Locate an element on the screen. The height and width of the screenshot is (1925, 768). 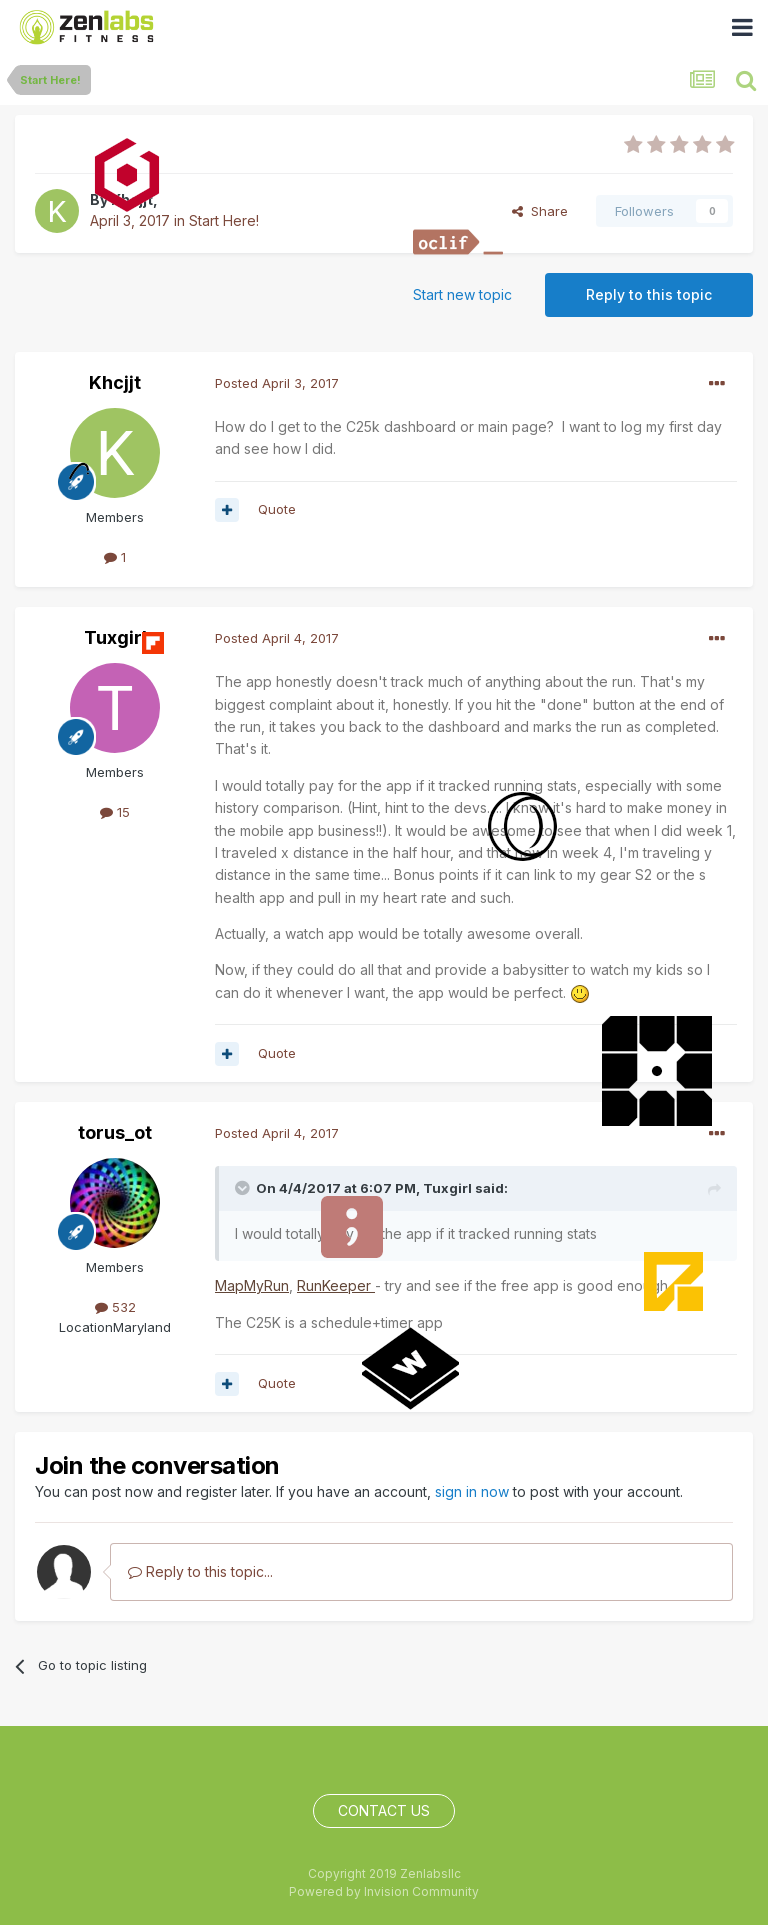
open Opera GX browser is located at coordinates (522, 826).